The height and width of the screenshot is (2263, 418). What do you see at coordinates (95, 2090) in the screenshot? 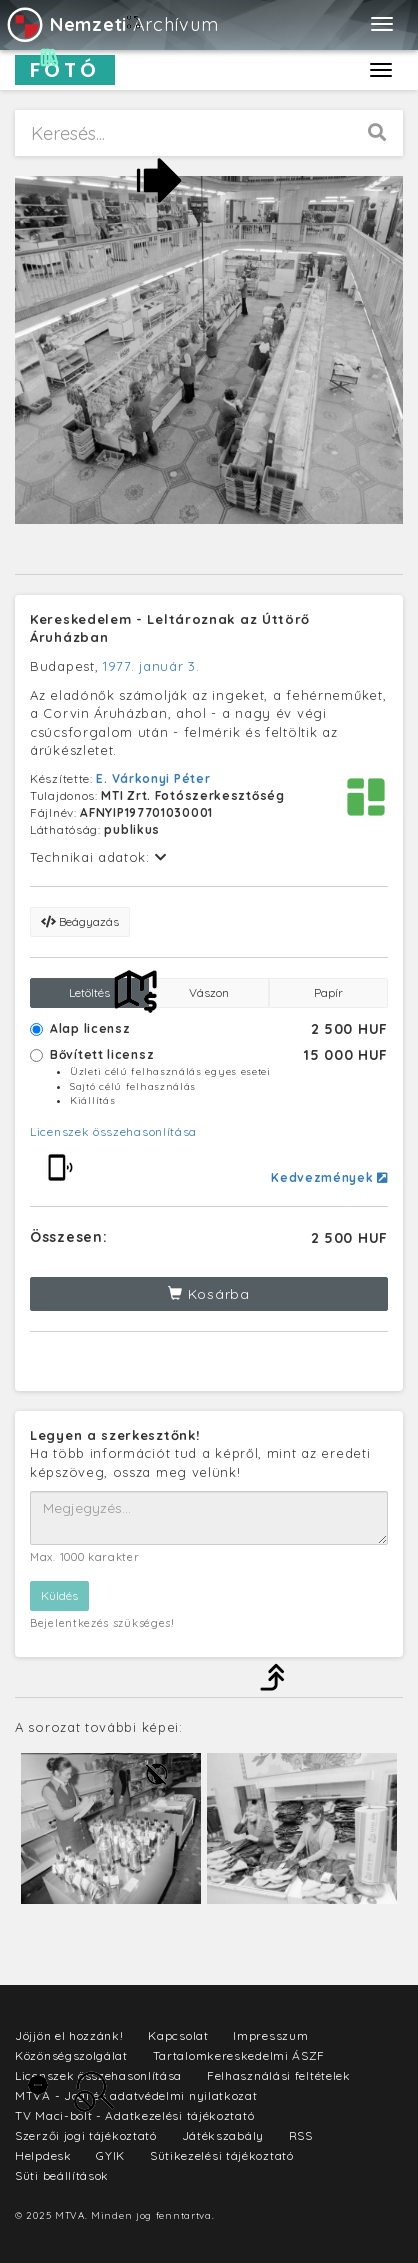
I see `stop or cancel the current search` at bounding box center [95, 2090].